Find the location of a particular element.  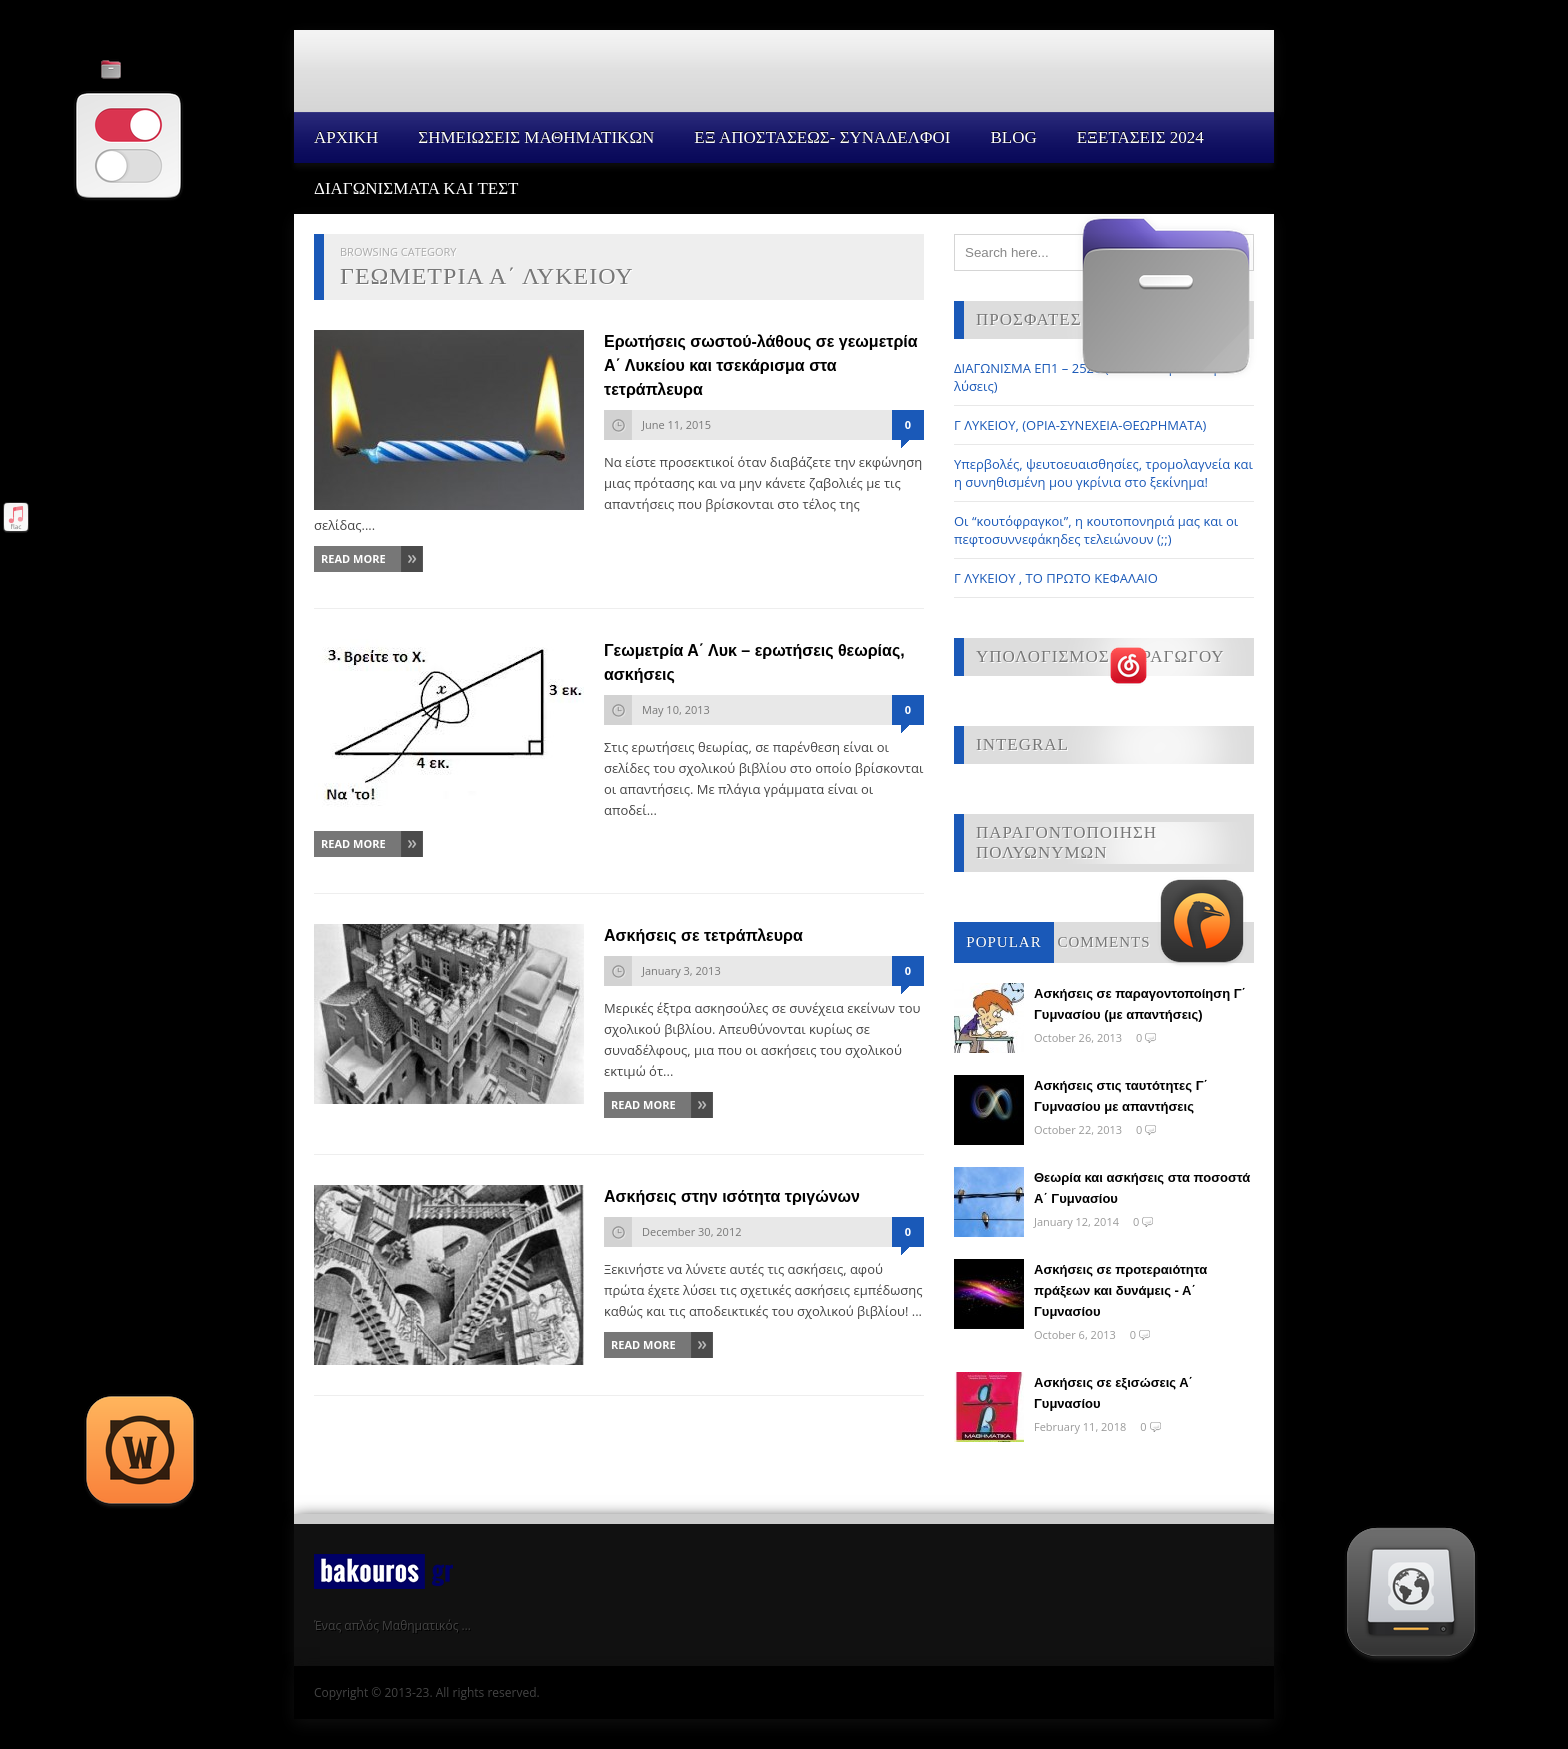

open netease cloud music app is located at coordinates (1128, 665).